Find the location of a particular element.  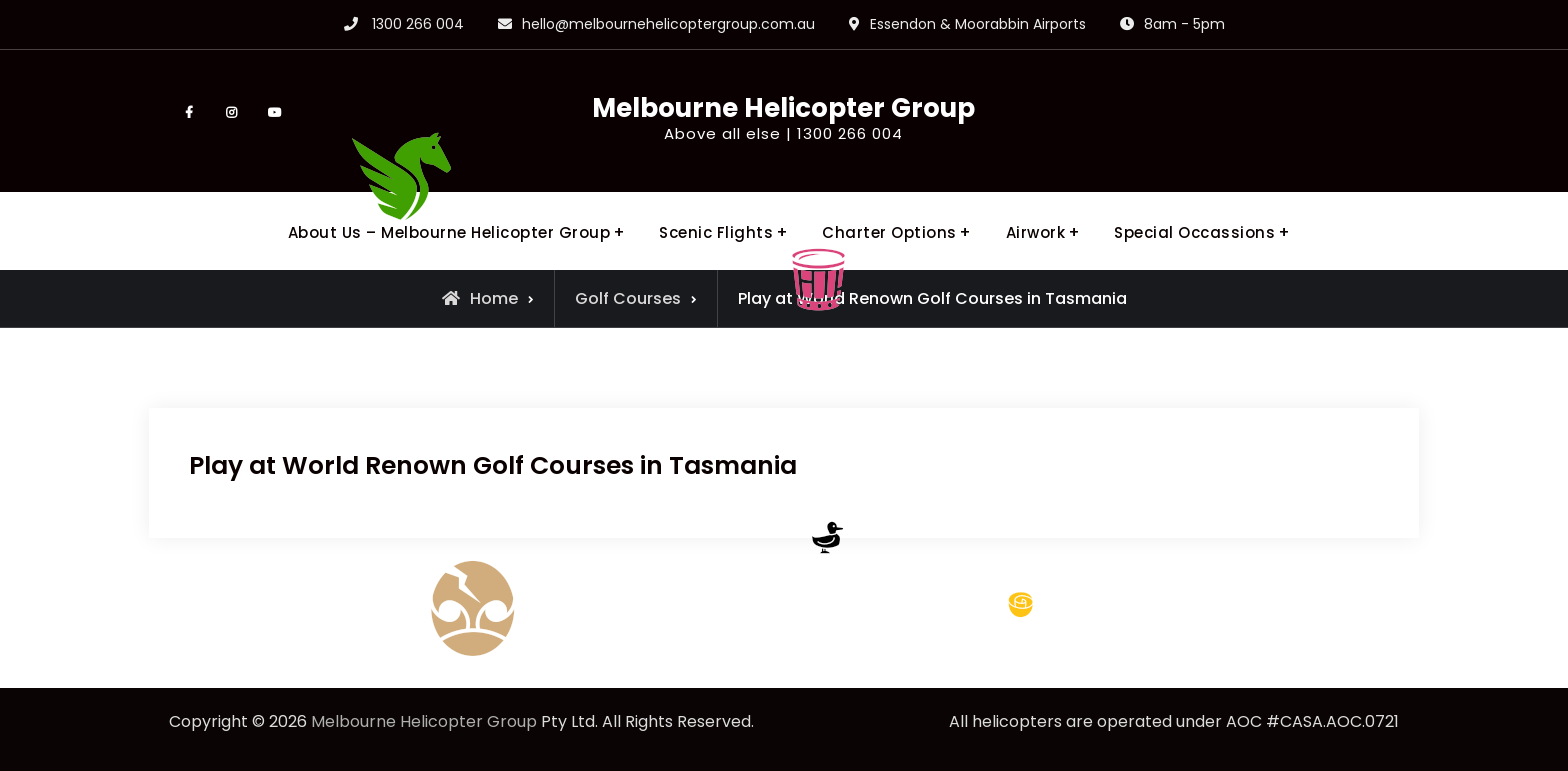

indicates a full inventory or storage container is located at coordinates (818, 269).